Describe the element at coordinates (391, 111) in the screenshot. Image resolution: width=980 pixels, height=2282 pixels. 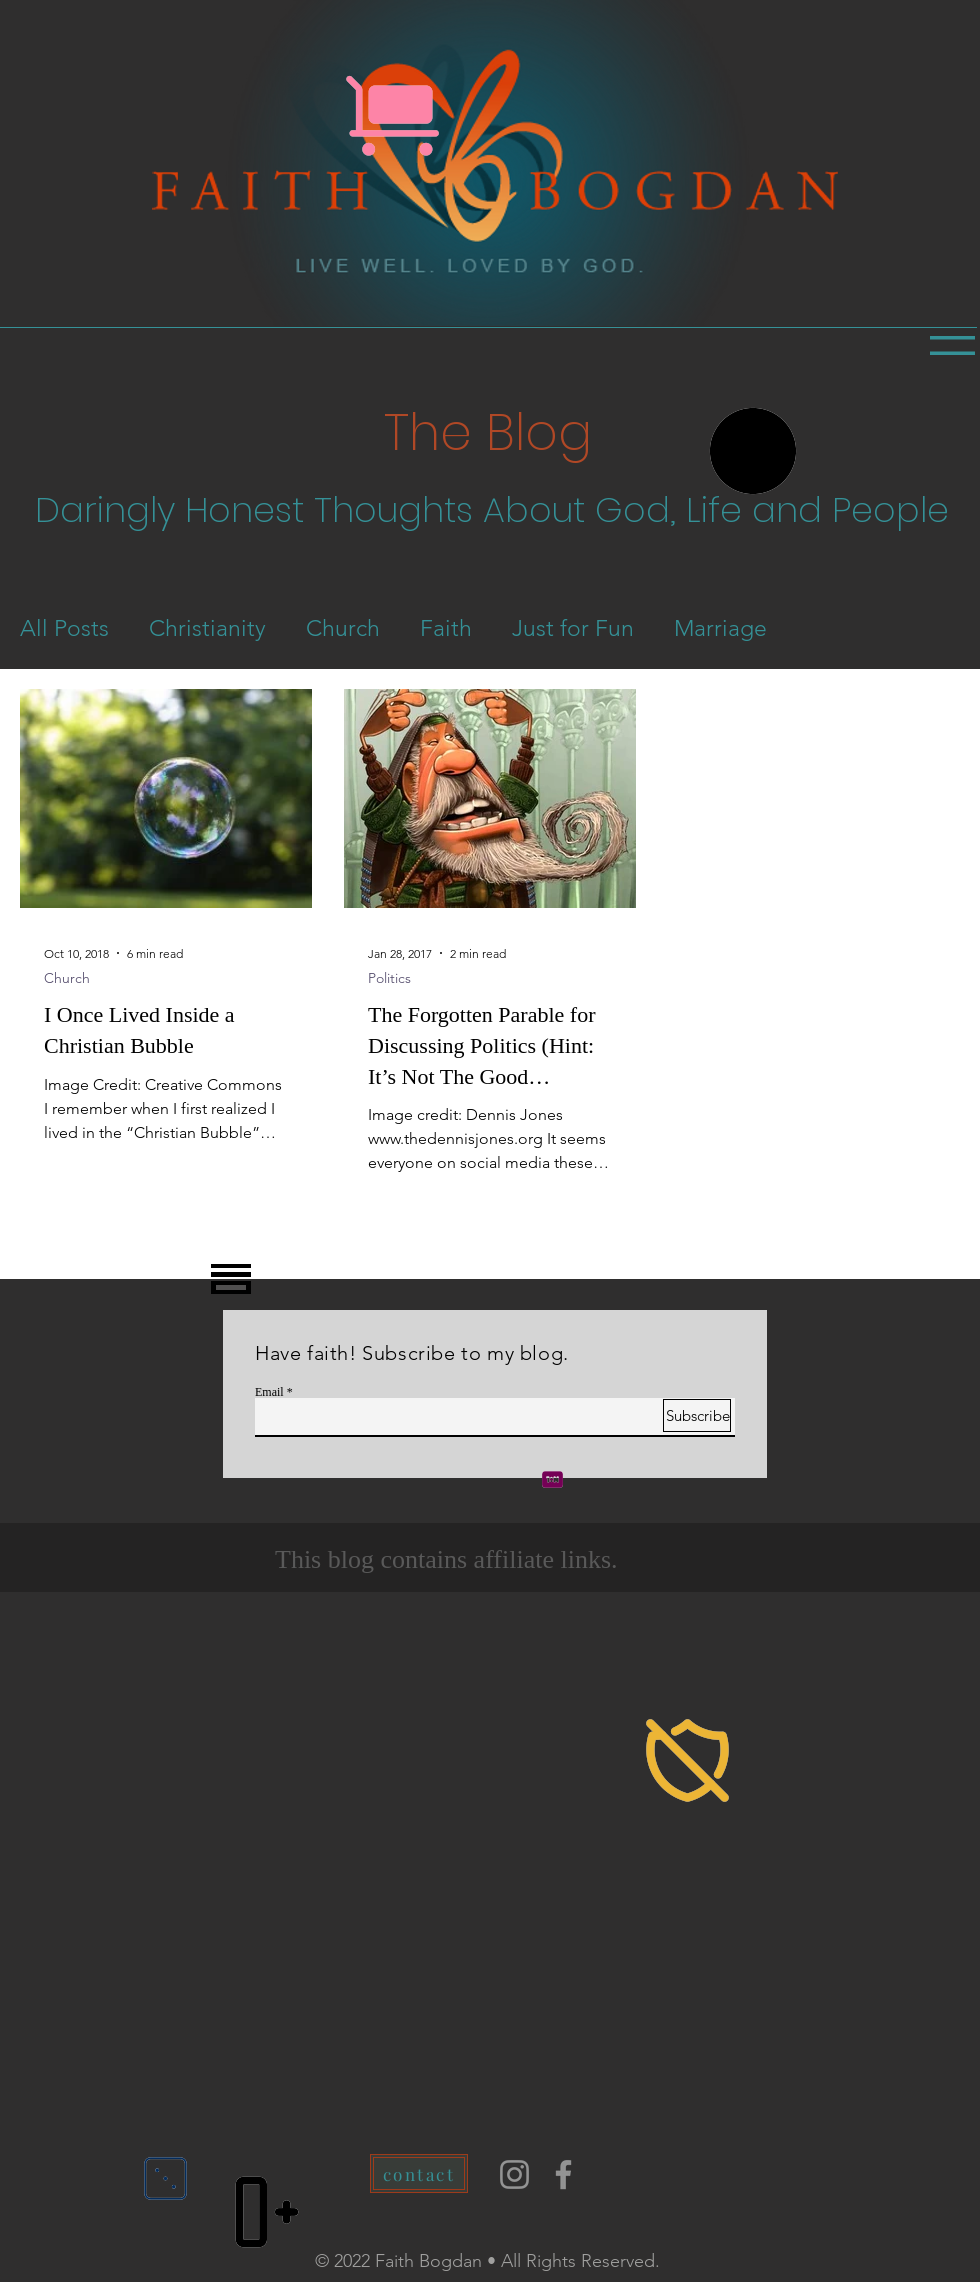
I see `view your shopping cart` at that location.